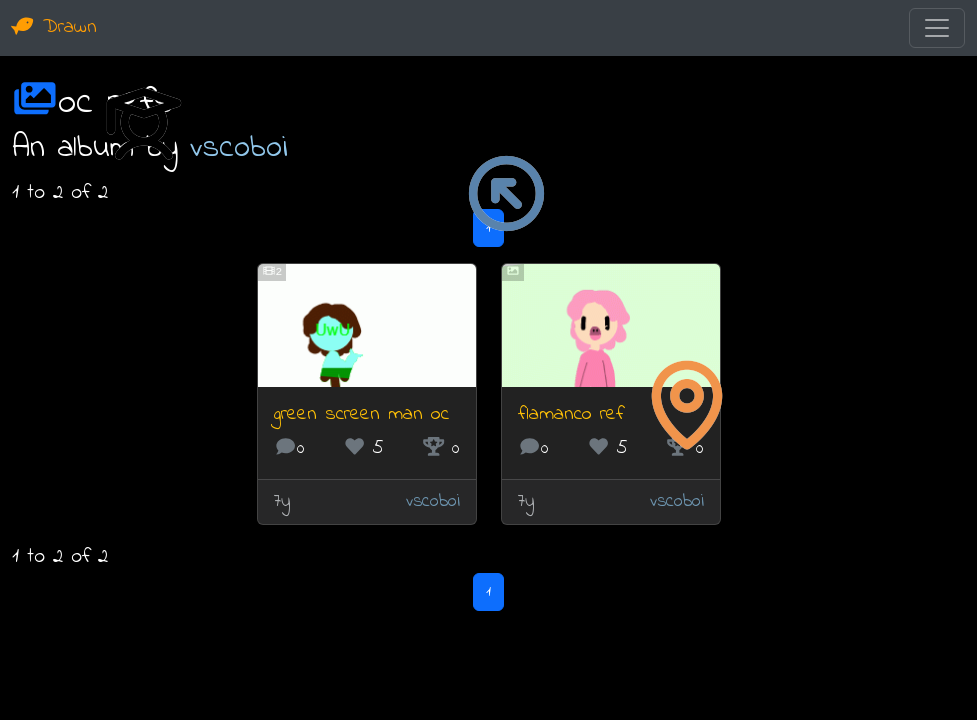 This screenshot has height=720, width=977. I want to click on view student profile, so click(144, 125).